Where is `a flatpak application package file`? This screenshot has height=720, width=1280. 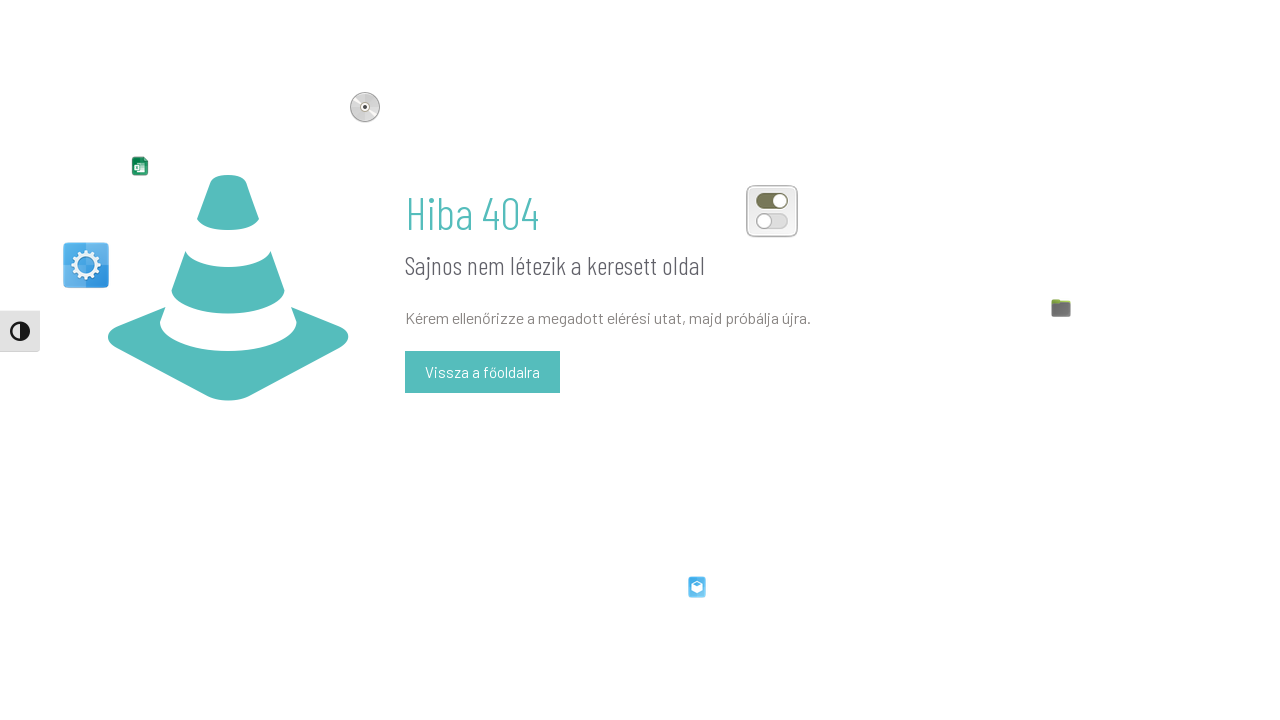 a flatpak application package file is located at coordinates (697, 587).